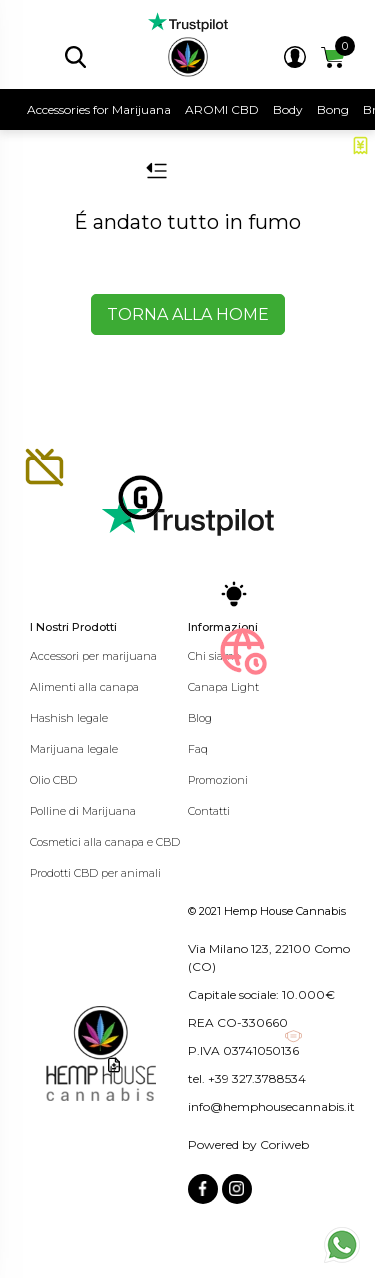 The image size is (375, 1278). What do you see at coordinates (157, 171) in the screenshot?
I see `decrease text indentation` at bounding box center [157, 171].